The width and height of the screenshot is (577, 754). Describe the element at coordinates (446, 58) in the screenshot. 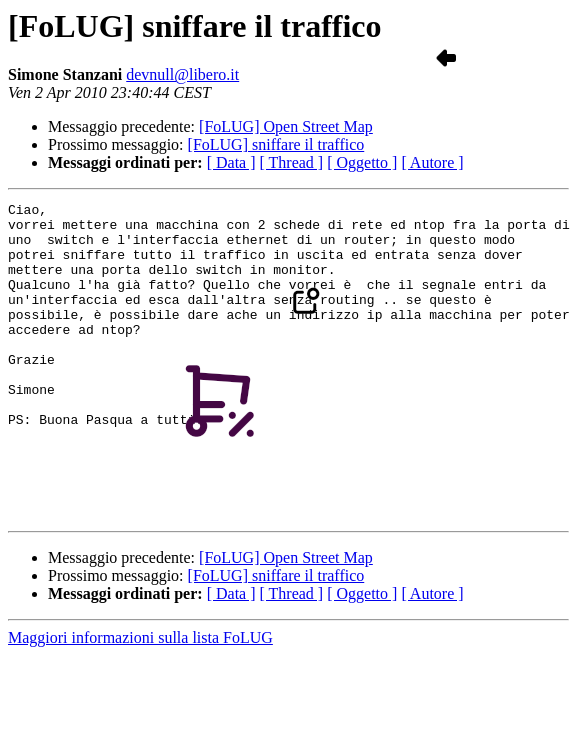

I see `go back to the previous screen` at that location.